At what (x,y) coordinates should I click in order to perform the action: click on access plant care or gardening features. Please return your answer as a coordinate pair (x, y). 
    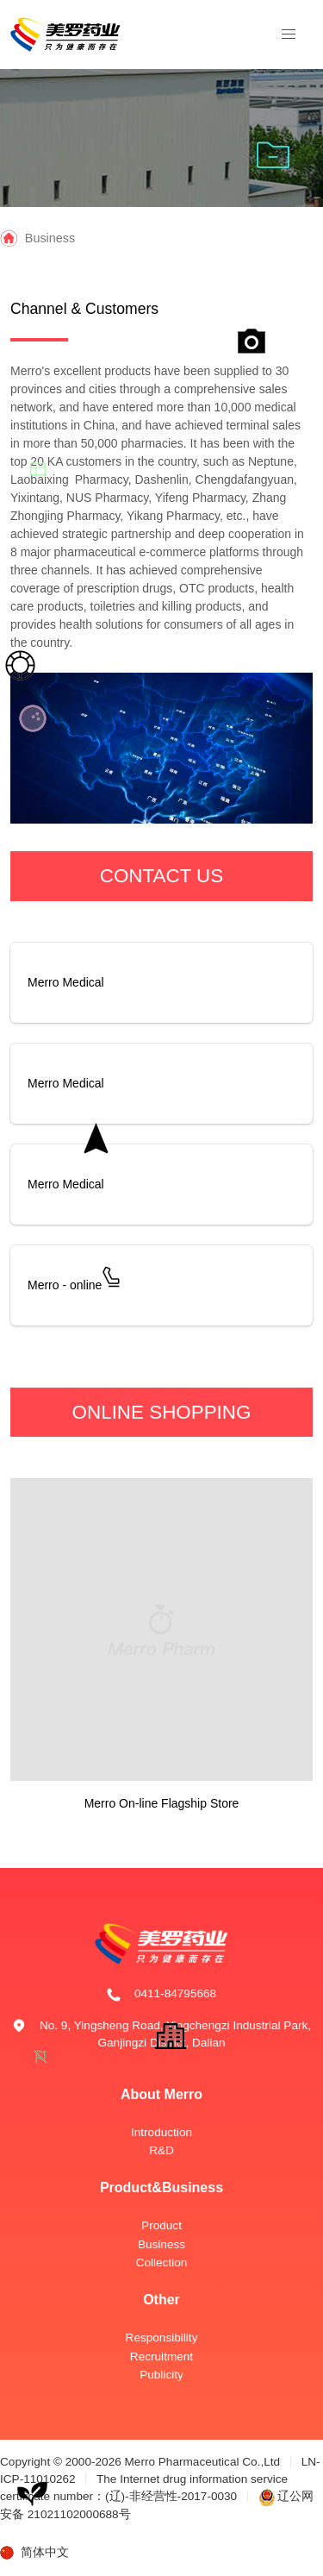
    Looking at the image, I should click on (32, 2492).